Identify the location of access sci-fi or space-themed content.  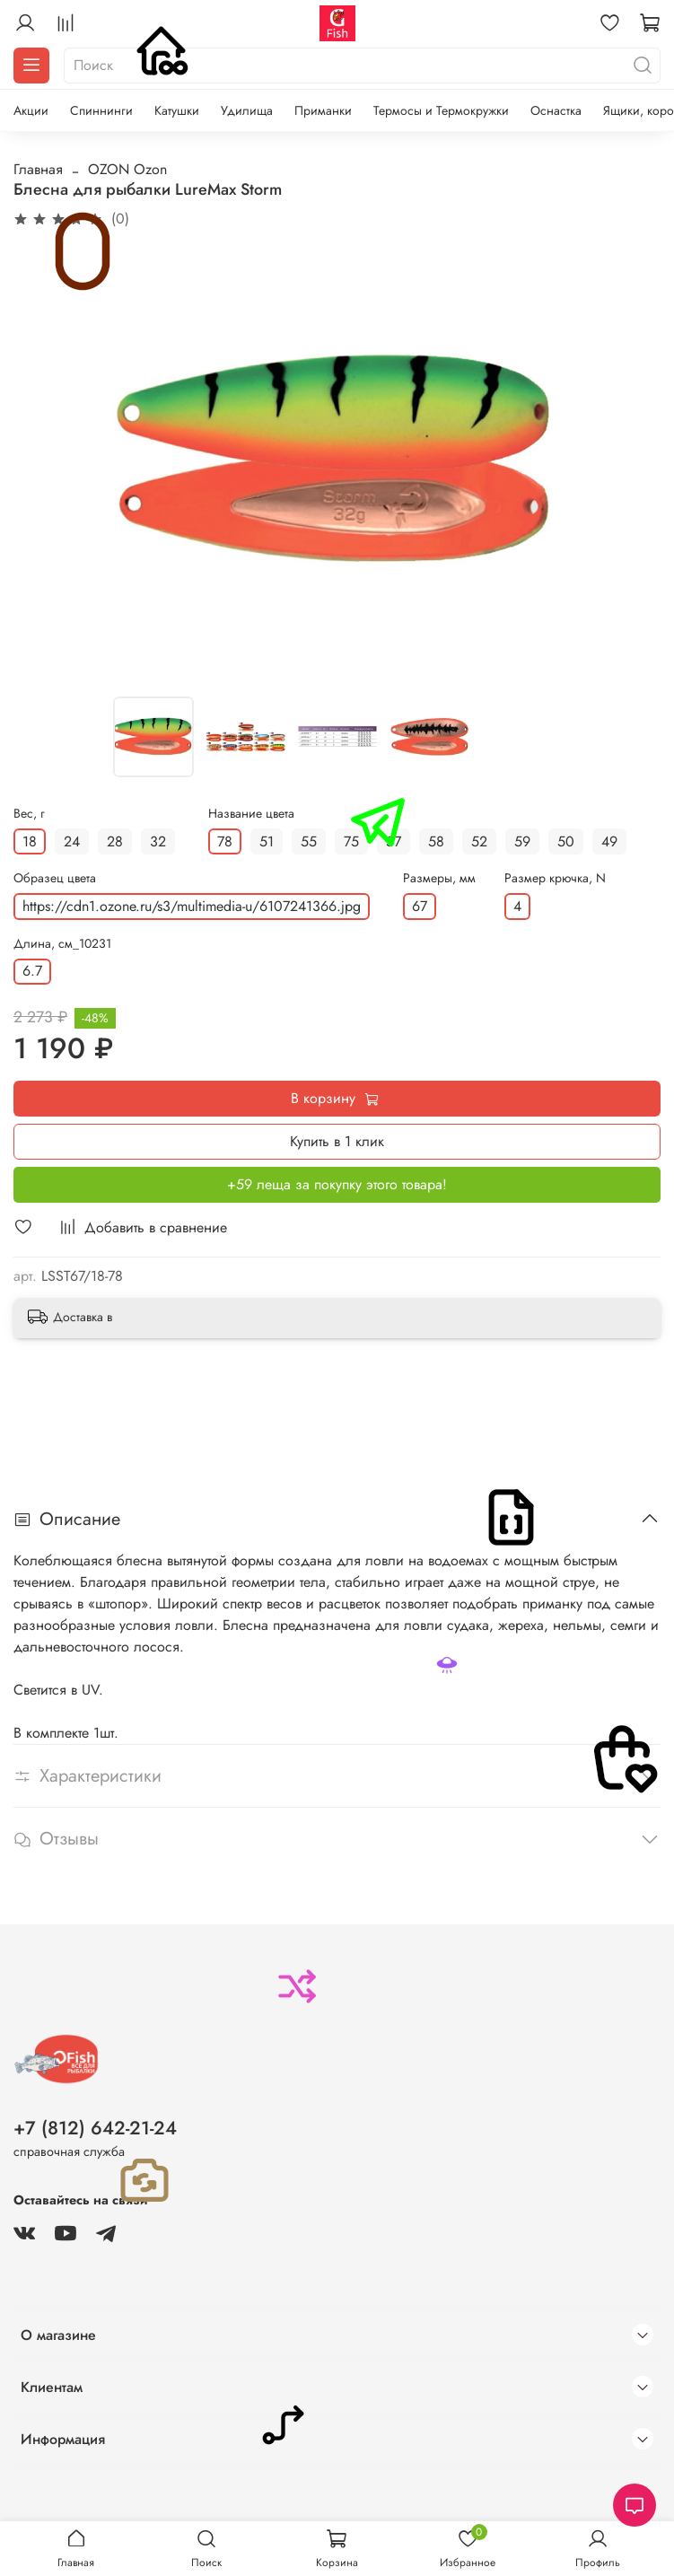
(447, 1665).